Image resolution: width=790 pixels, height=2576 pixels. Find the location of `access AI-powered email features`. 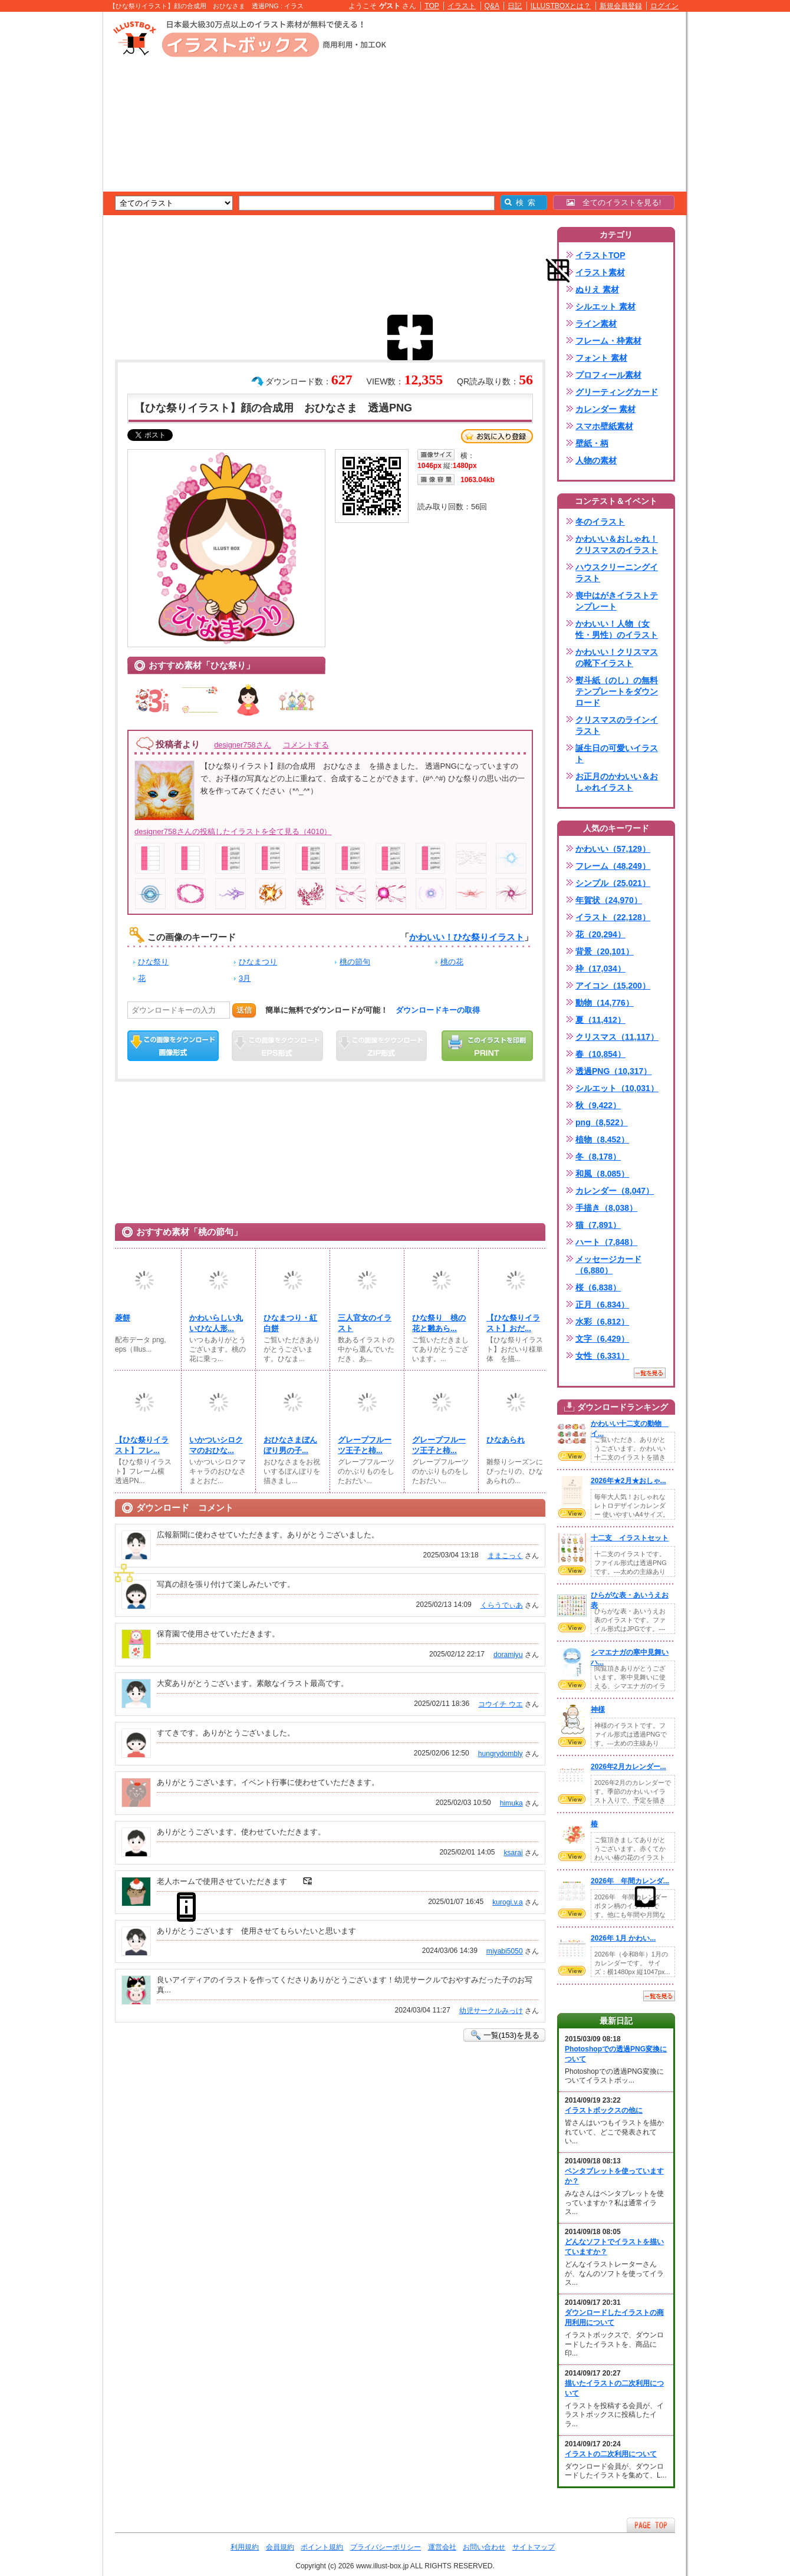

access AI-powered email features is located at coordinates (307, 1880).